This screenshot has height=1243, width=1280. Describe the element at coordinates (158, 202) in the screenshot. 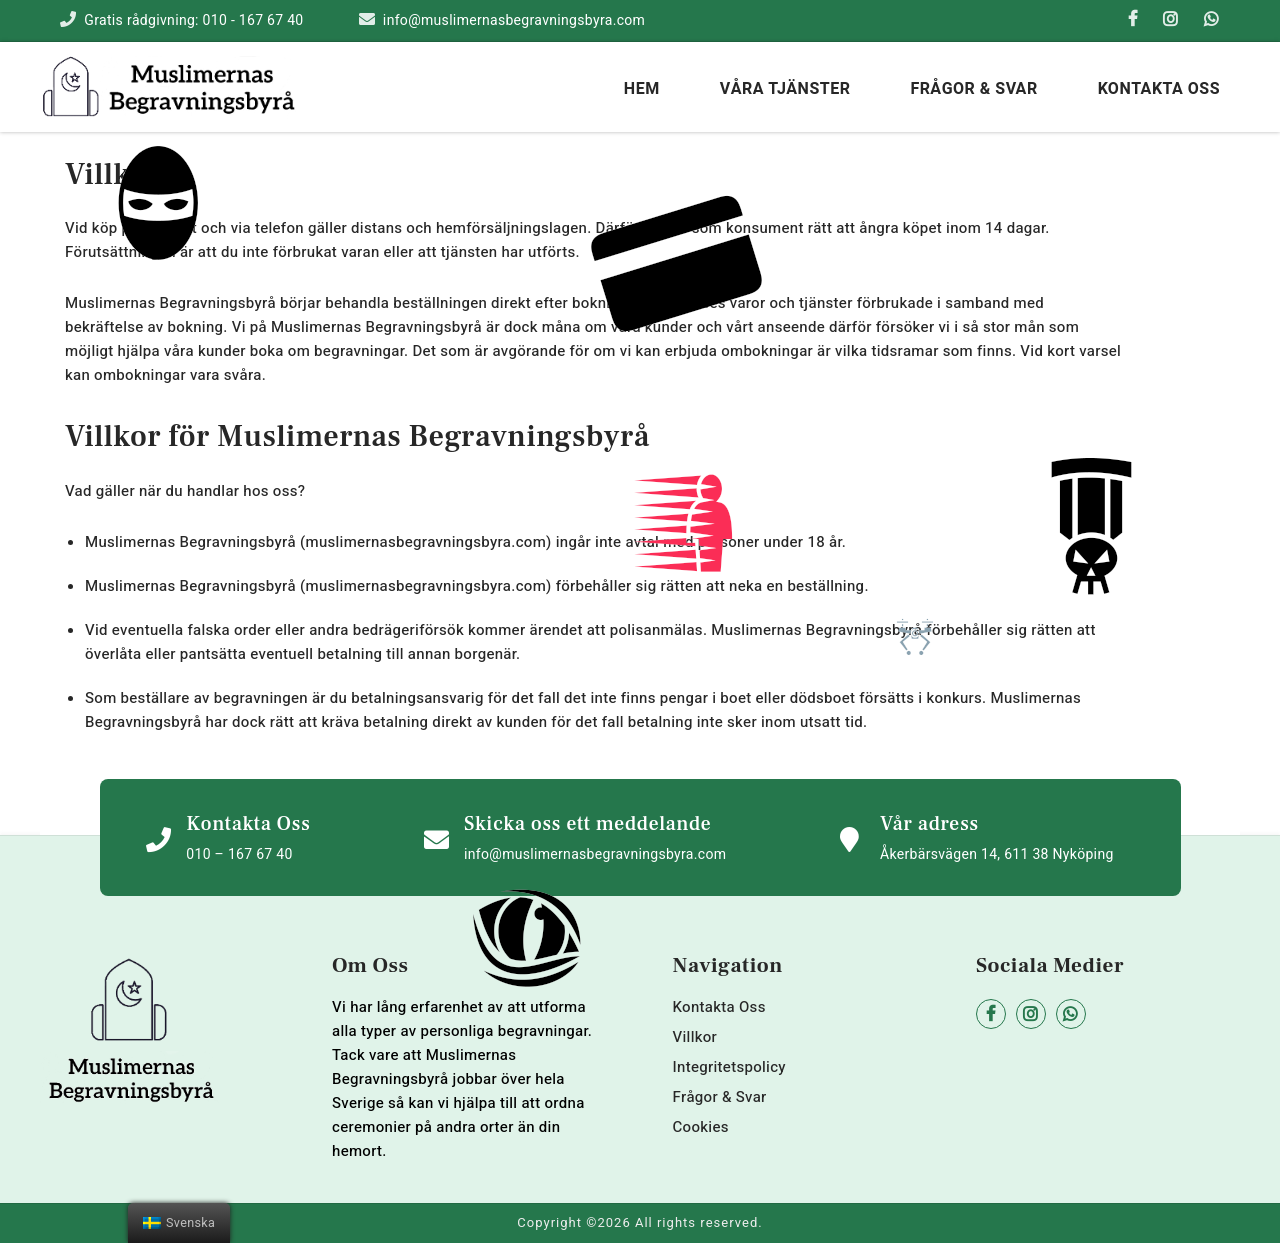

I see `toggle stealth or incognito mode` at that location.